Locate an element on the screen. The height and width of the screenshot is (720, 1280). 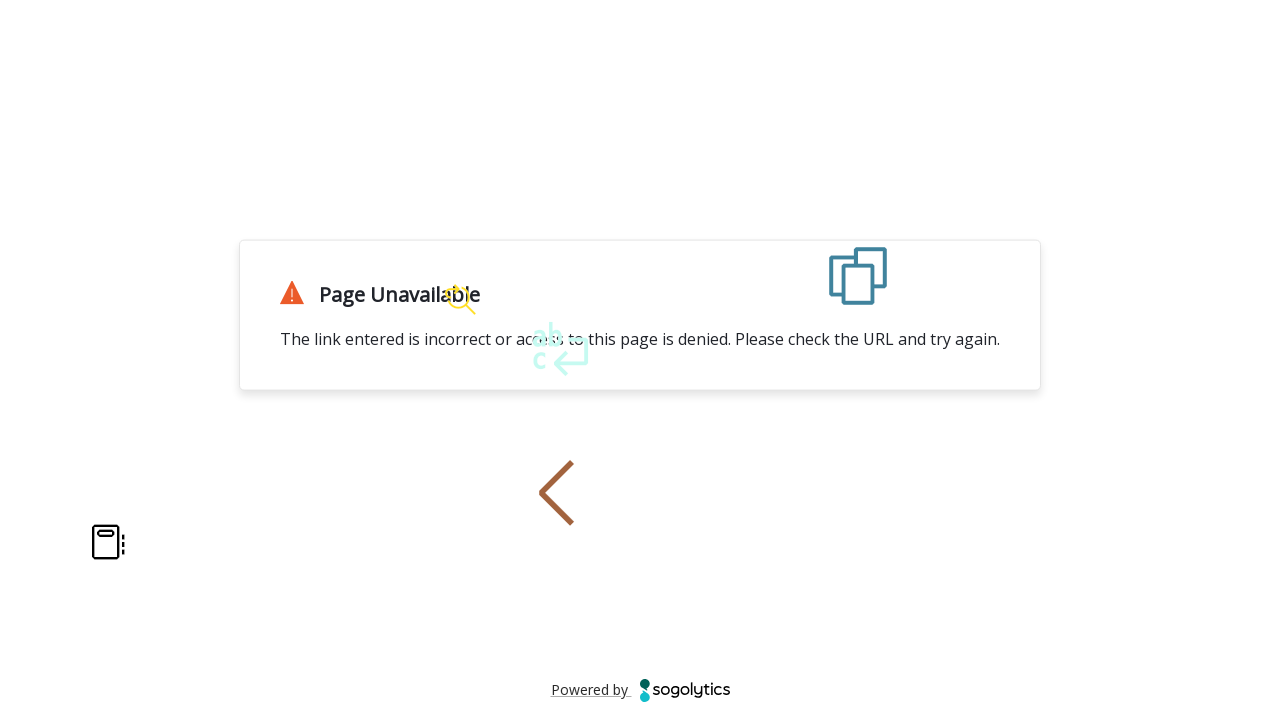
open notebook or journal view is located at coordinates (107, 542).